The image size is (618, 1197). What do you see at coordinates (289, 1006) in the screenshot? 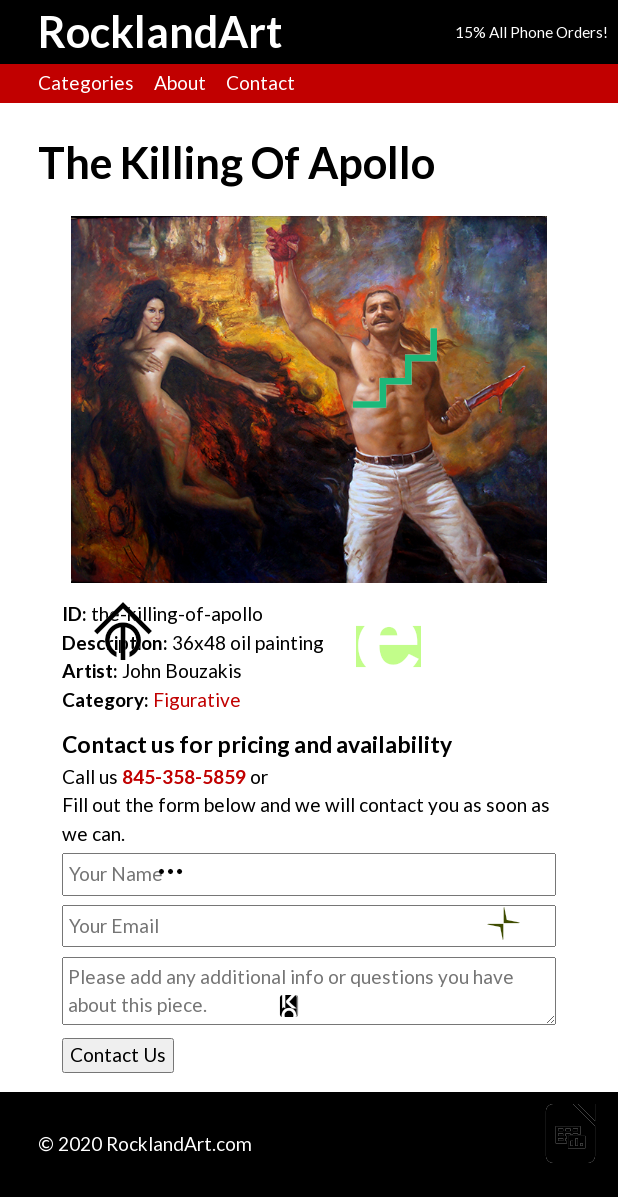
I see `open KOReader e-book application` at bounding box center [289, 1006].